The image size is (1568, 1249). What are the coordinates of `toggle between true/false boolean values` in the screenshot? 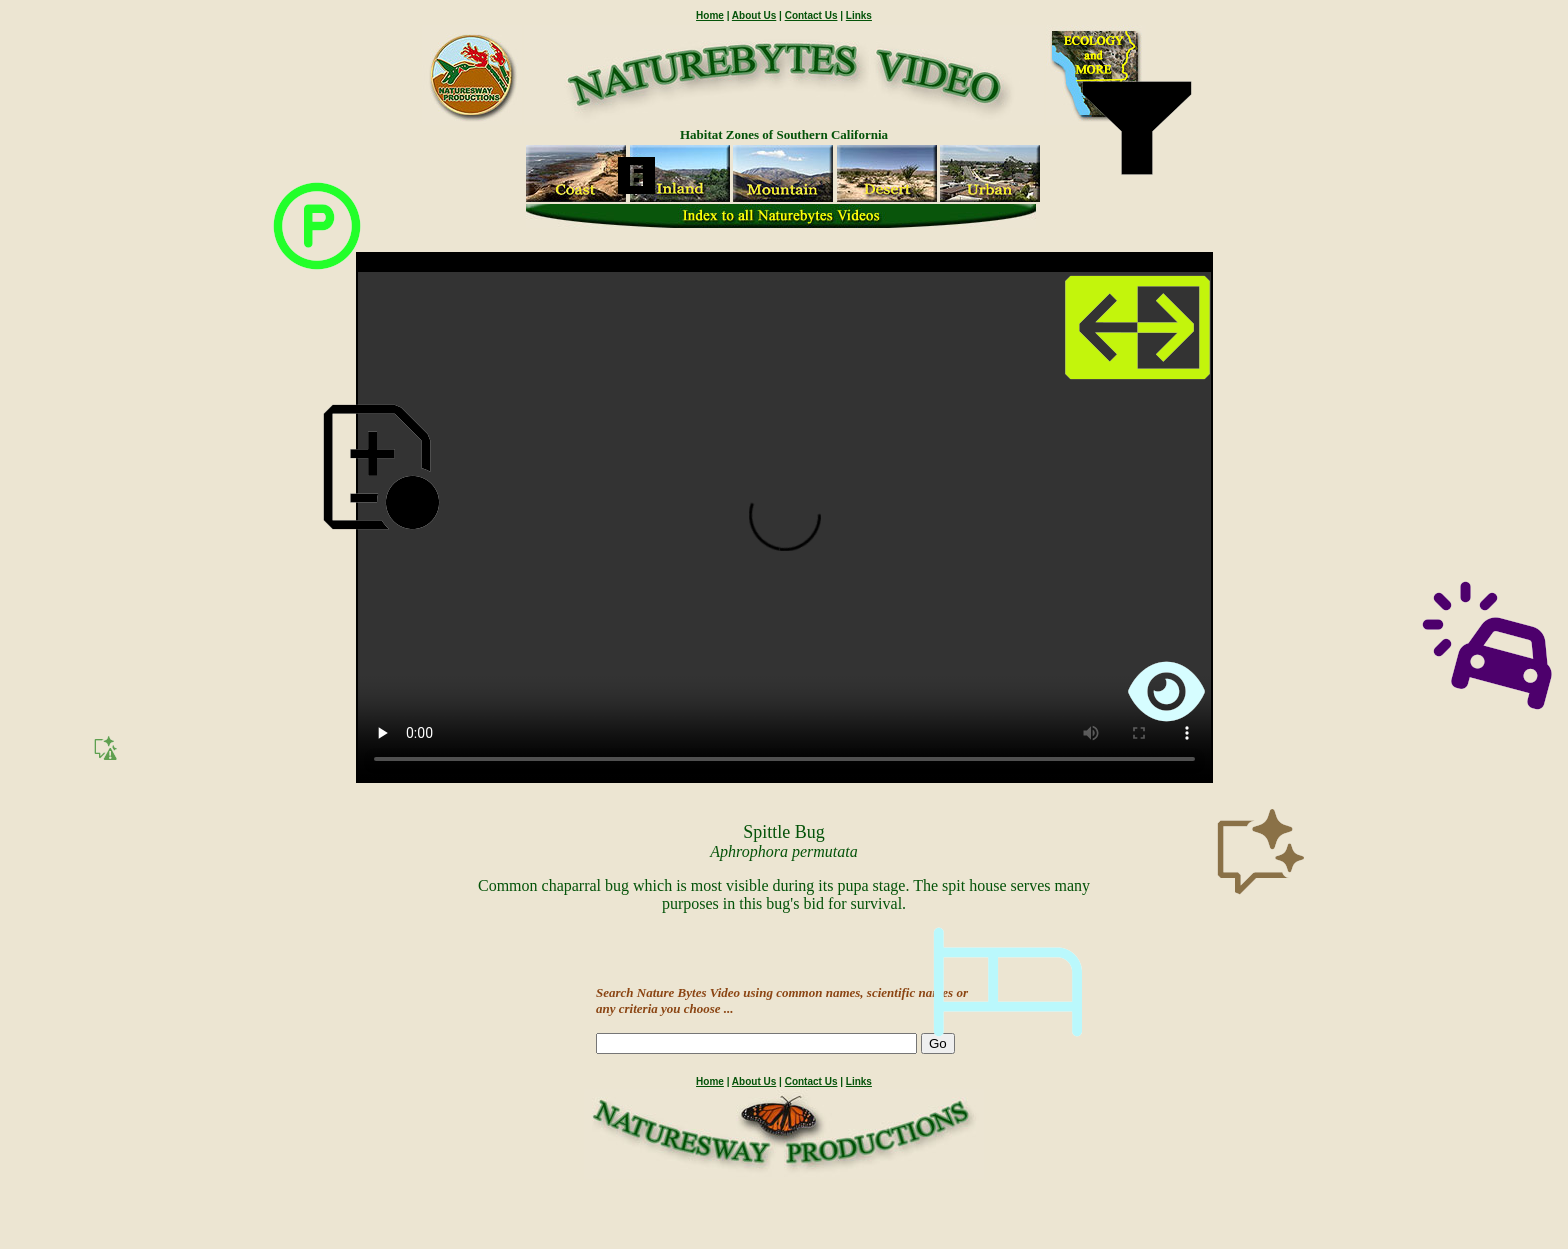 It's located at (1137, 327).